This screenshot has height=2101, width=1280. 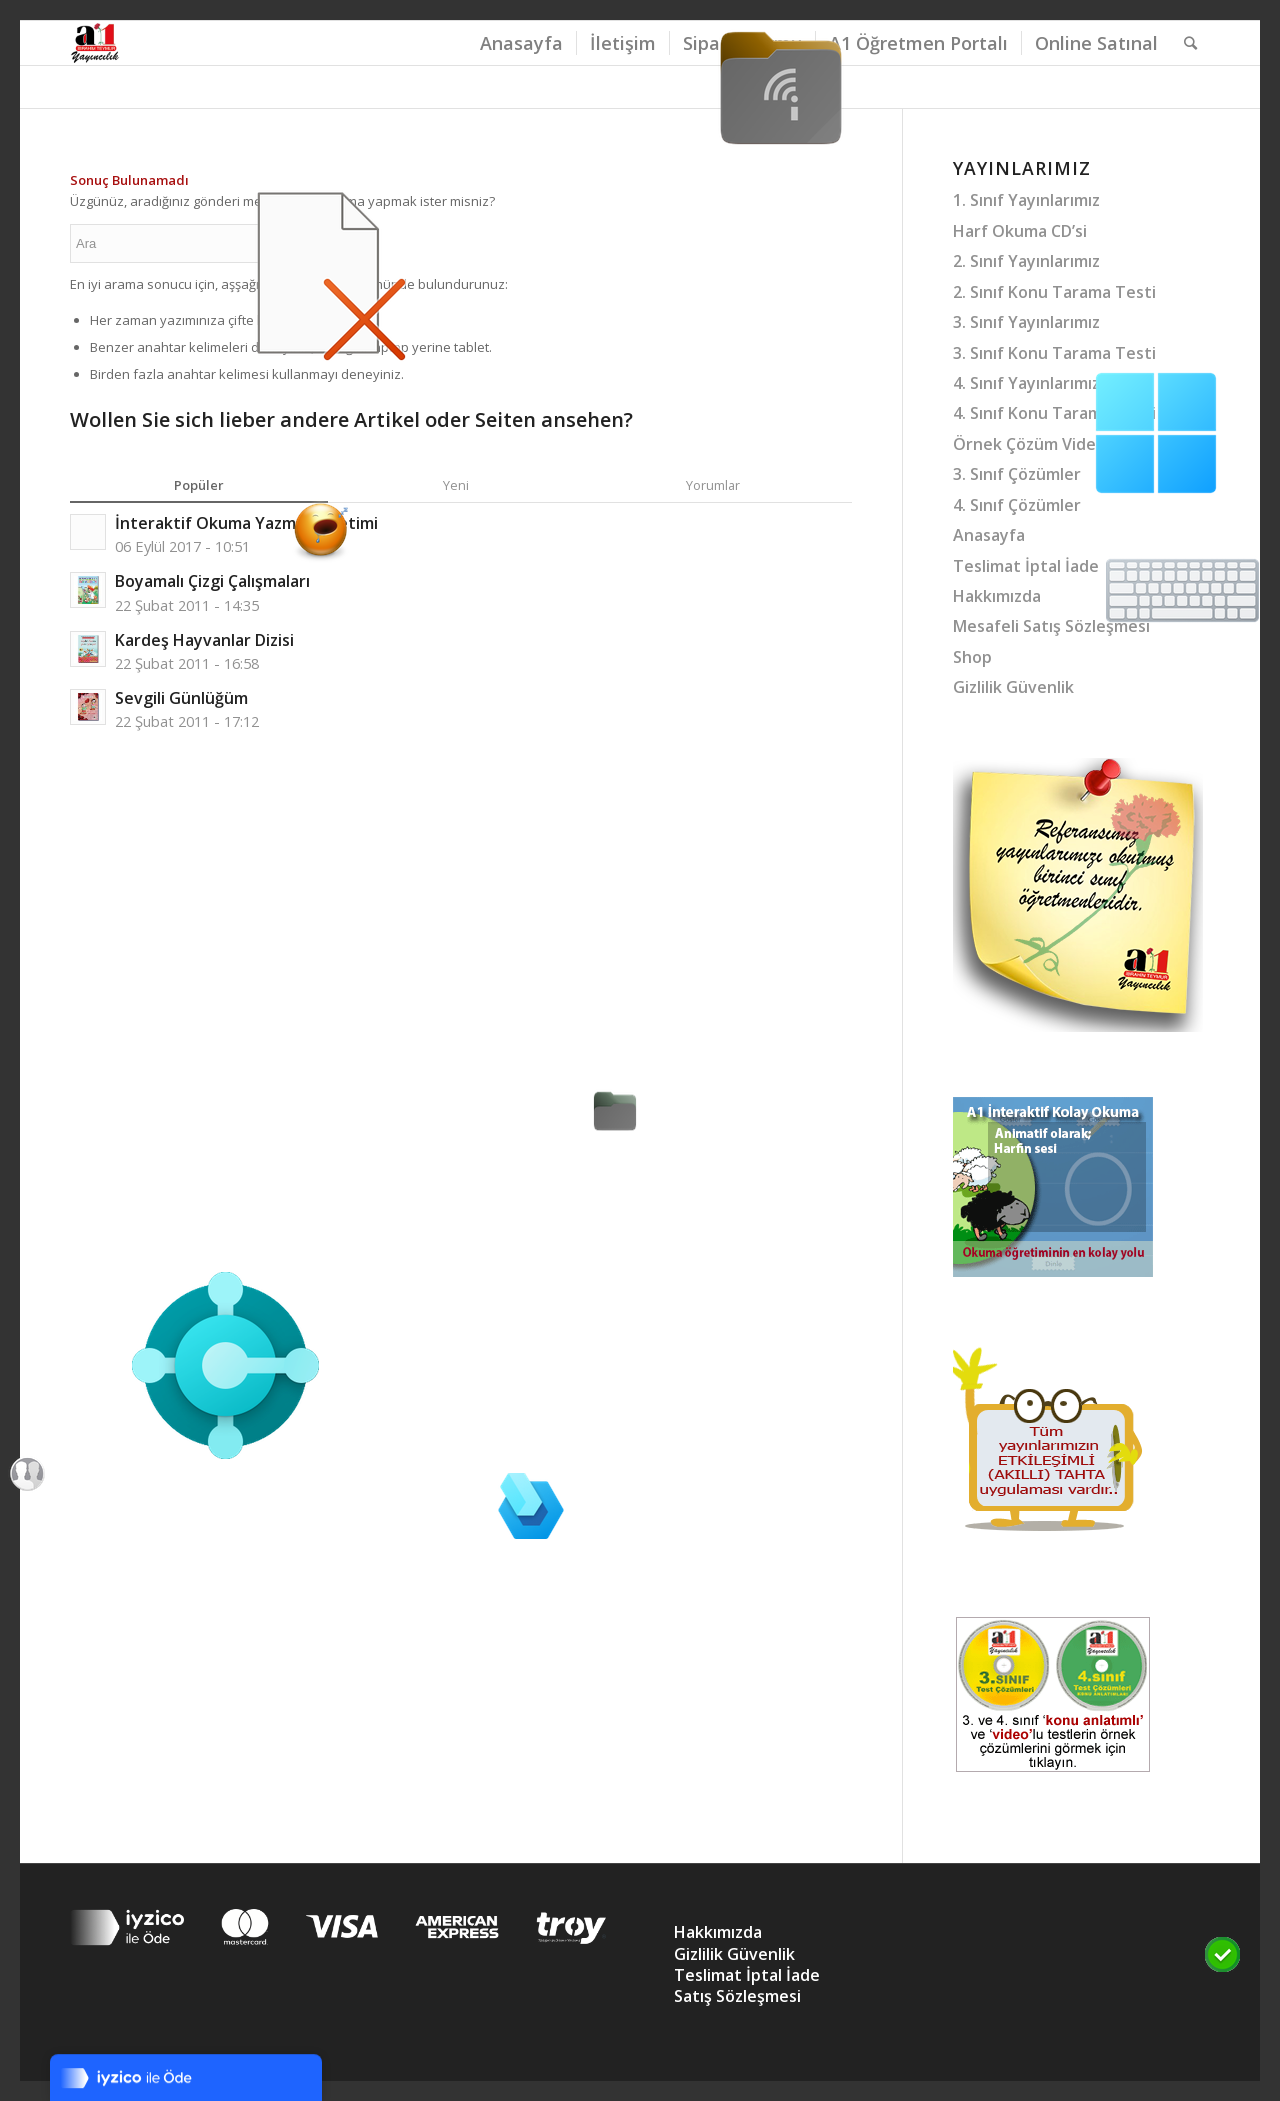 What do you see at coordinates (1182, 590) in the screenshot?
I see `access keyboard settings` at bounding box center [1182, 590].